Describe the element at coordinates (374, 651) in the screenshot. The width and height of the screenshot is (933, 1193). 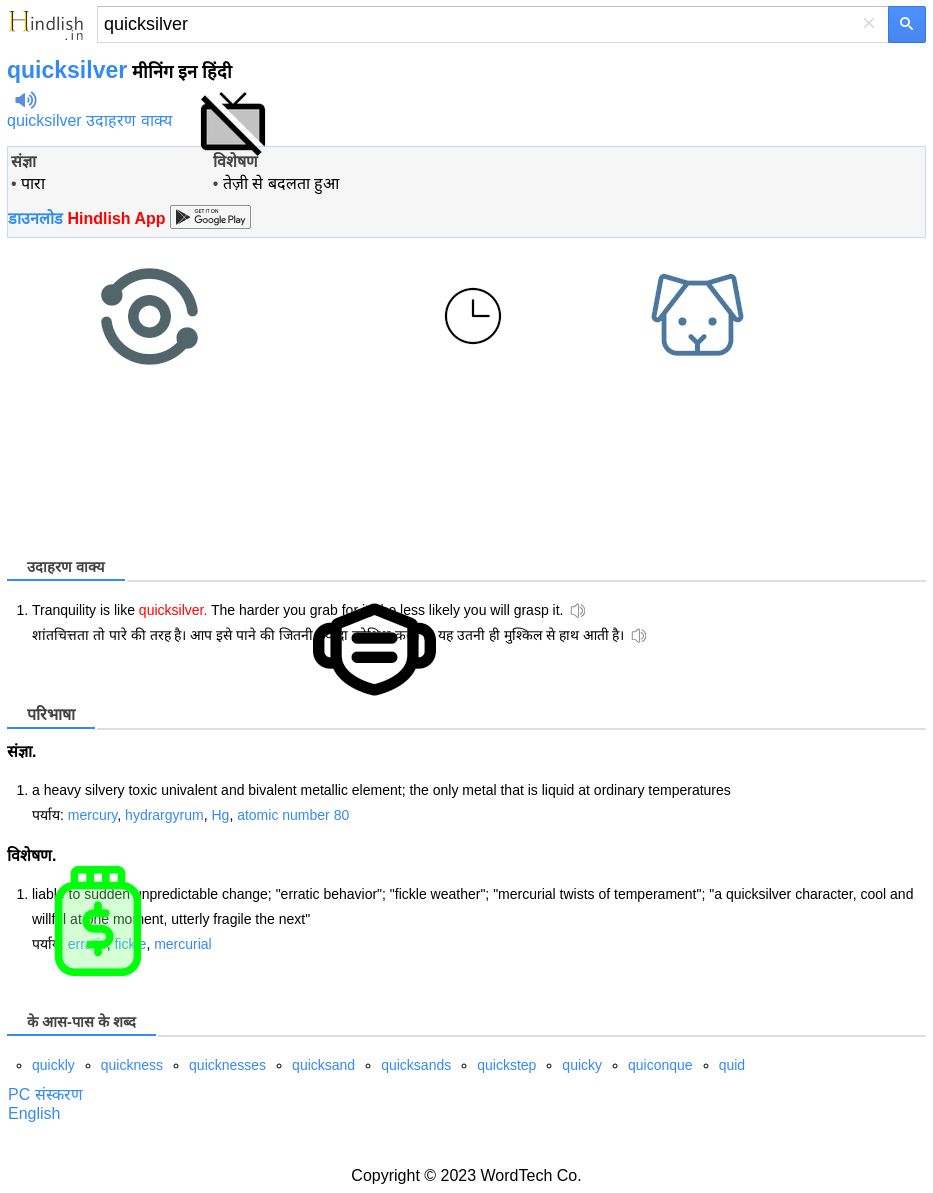
I see `indicates mask required or health safety guidelines` at that location.